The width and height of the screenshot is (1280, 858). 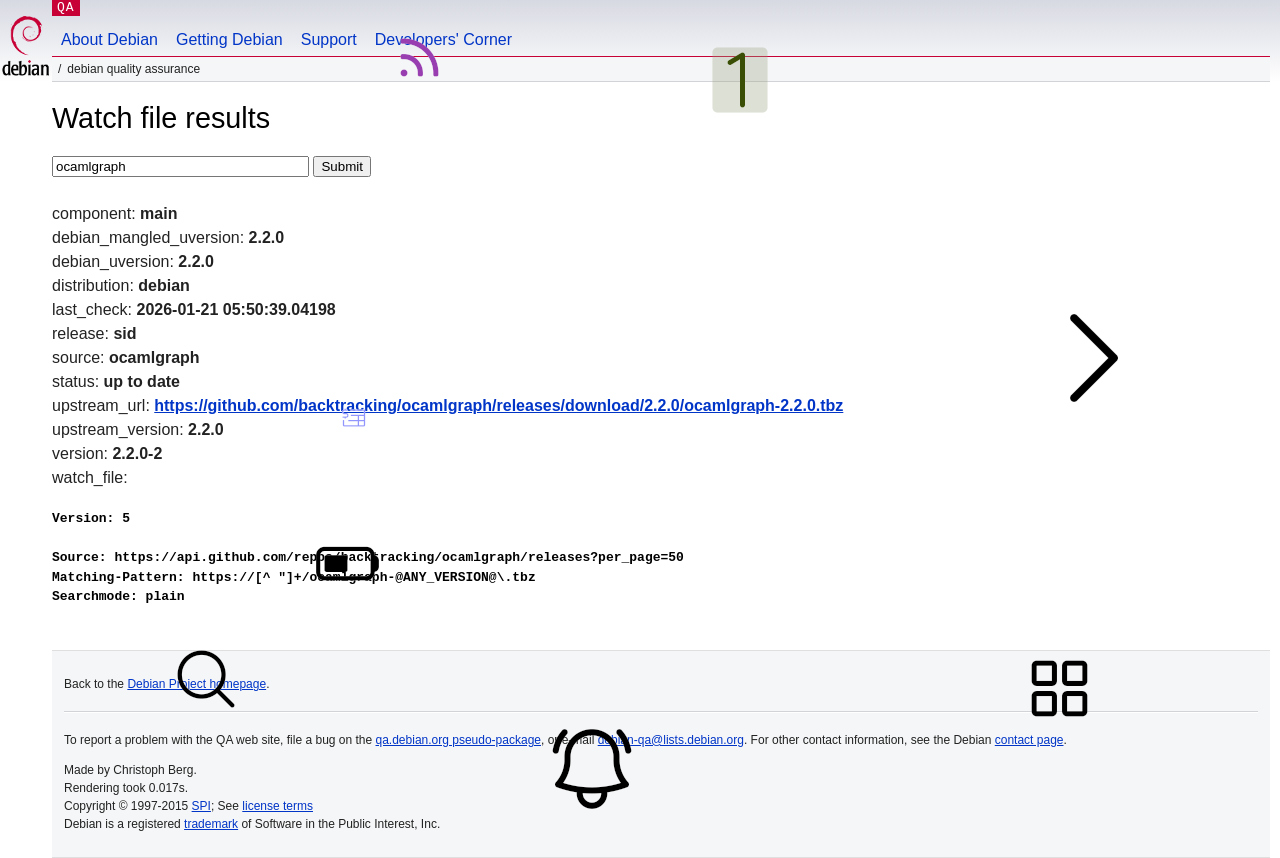 What do you see at coordinates (740, 80) in the screenshot?
I see `indicates first place or top ranking` at bounding box center [740, 80].